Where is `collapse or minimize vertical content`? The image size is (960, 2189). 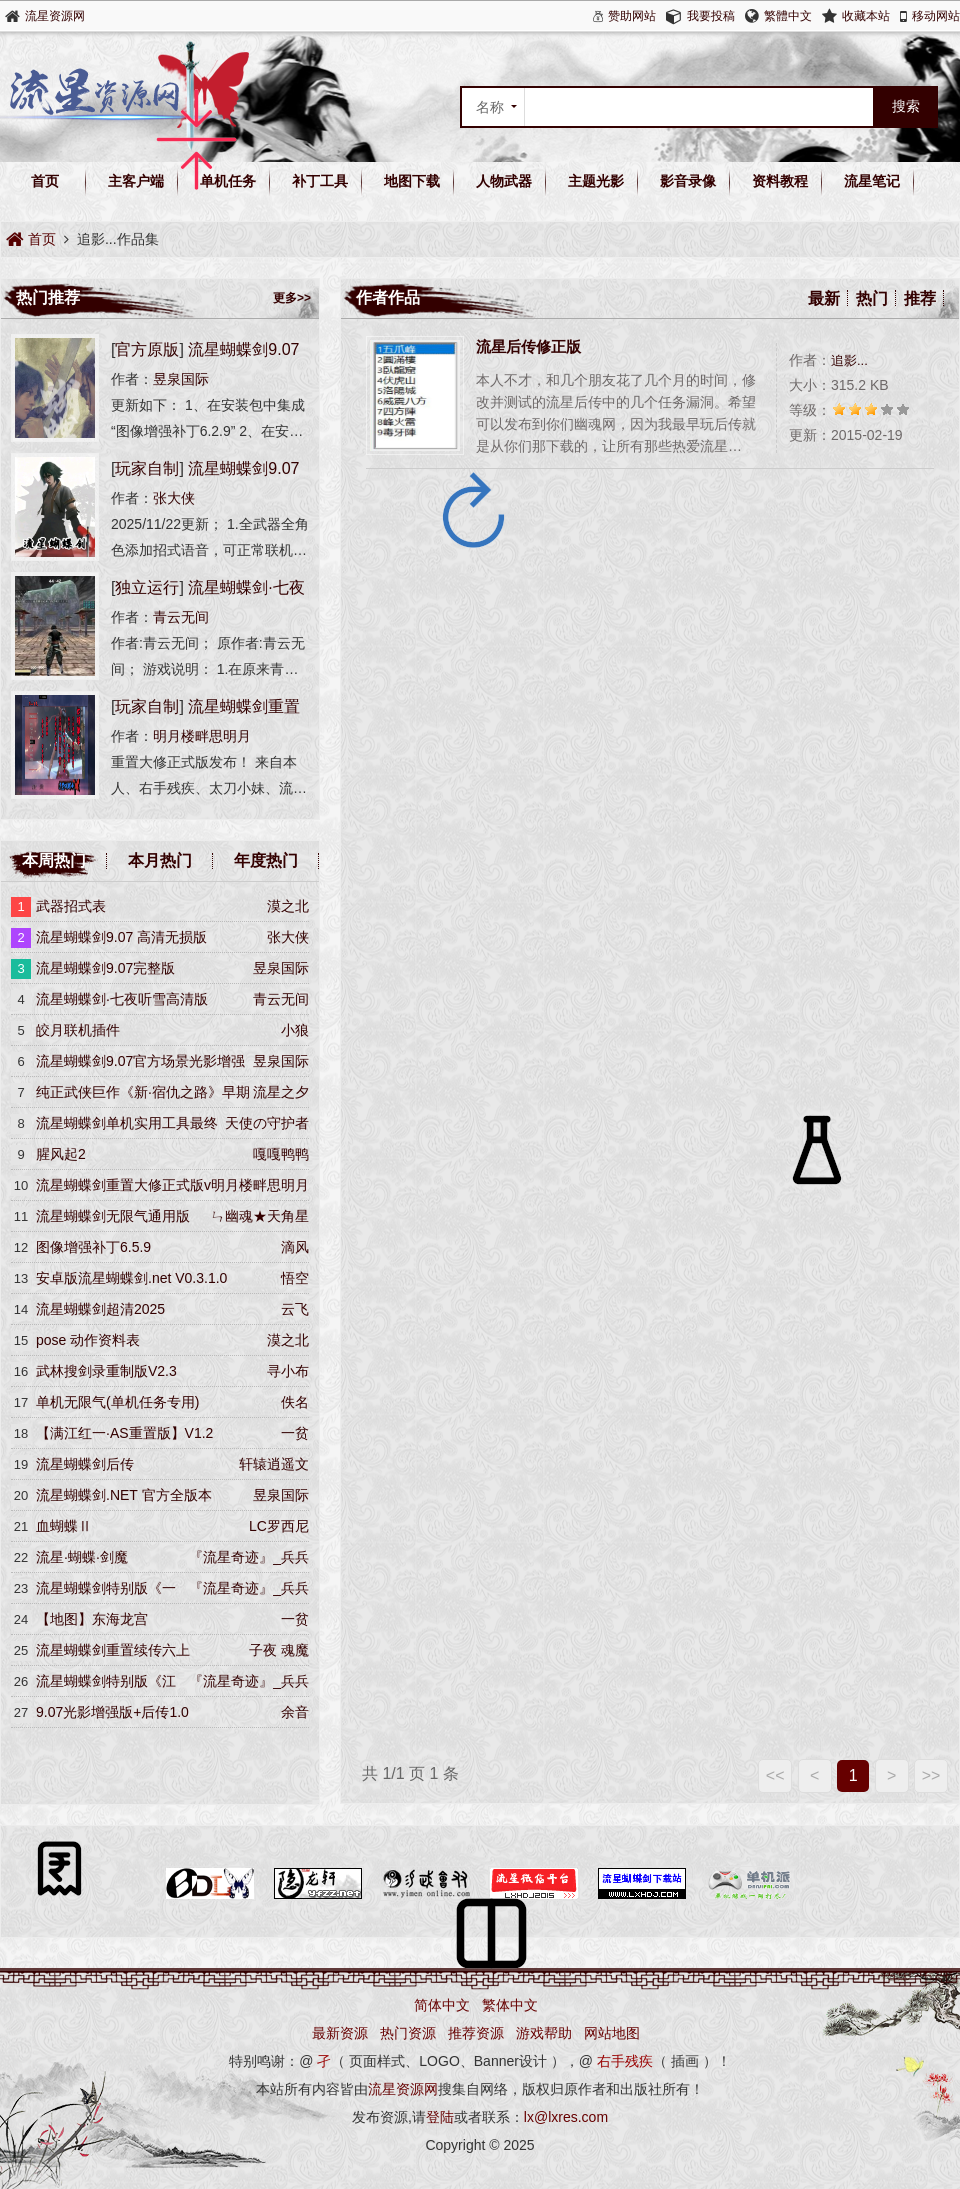
collapse or minimize vertical content is located at coordinates (196, 139).